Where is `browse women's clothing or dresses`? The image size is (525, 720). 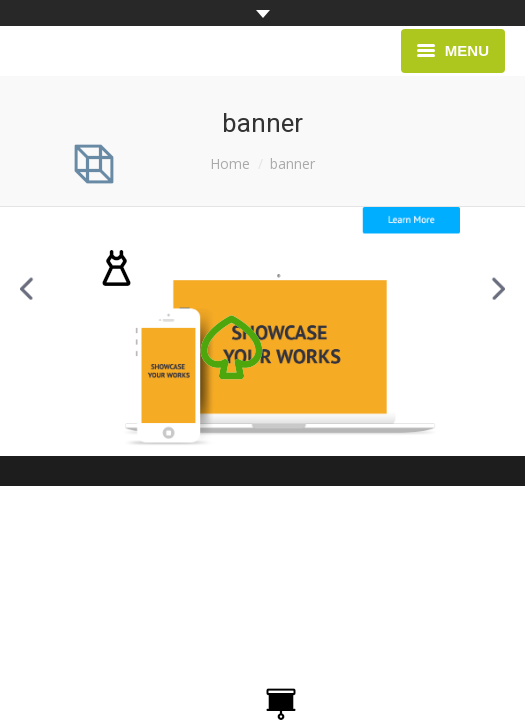 browse women's clothing or dresses is located at coordinates (116, 269).